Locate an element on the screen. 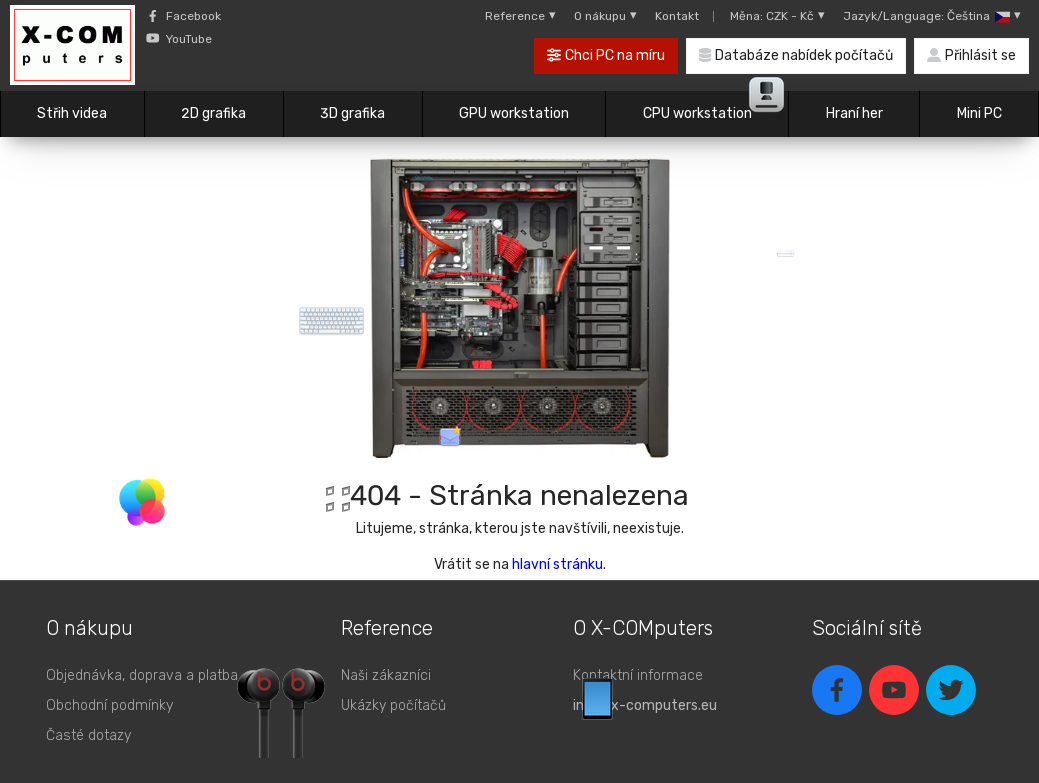 The width and height of the screenshot is (1039, 783). access airport extreme router settings is located at coordinates (785, 251).